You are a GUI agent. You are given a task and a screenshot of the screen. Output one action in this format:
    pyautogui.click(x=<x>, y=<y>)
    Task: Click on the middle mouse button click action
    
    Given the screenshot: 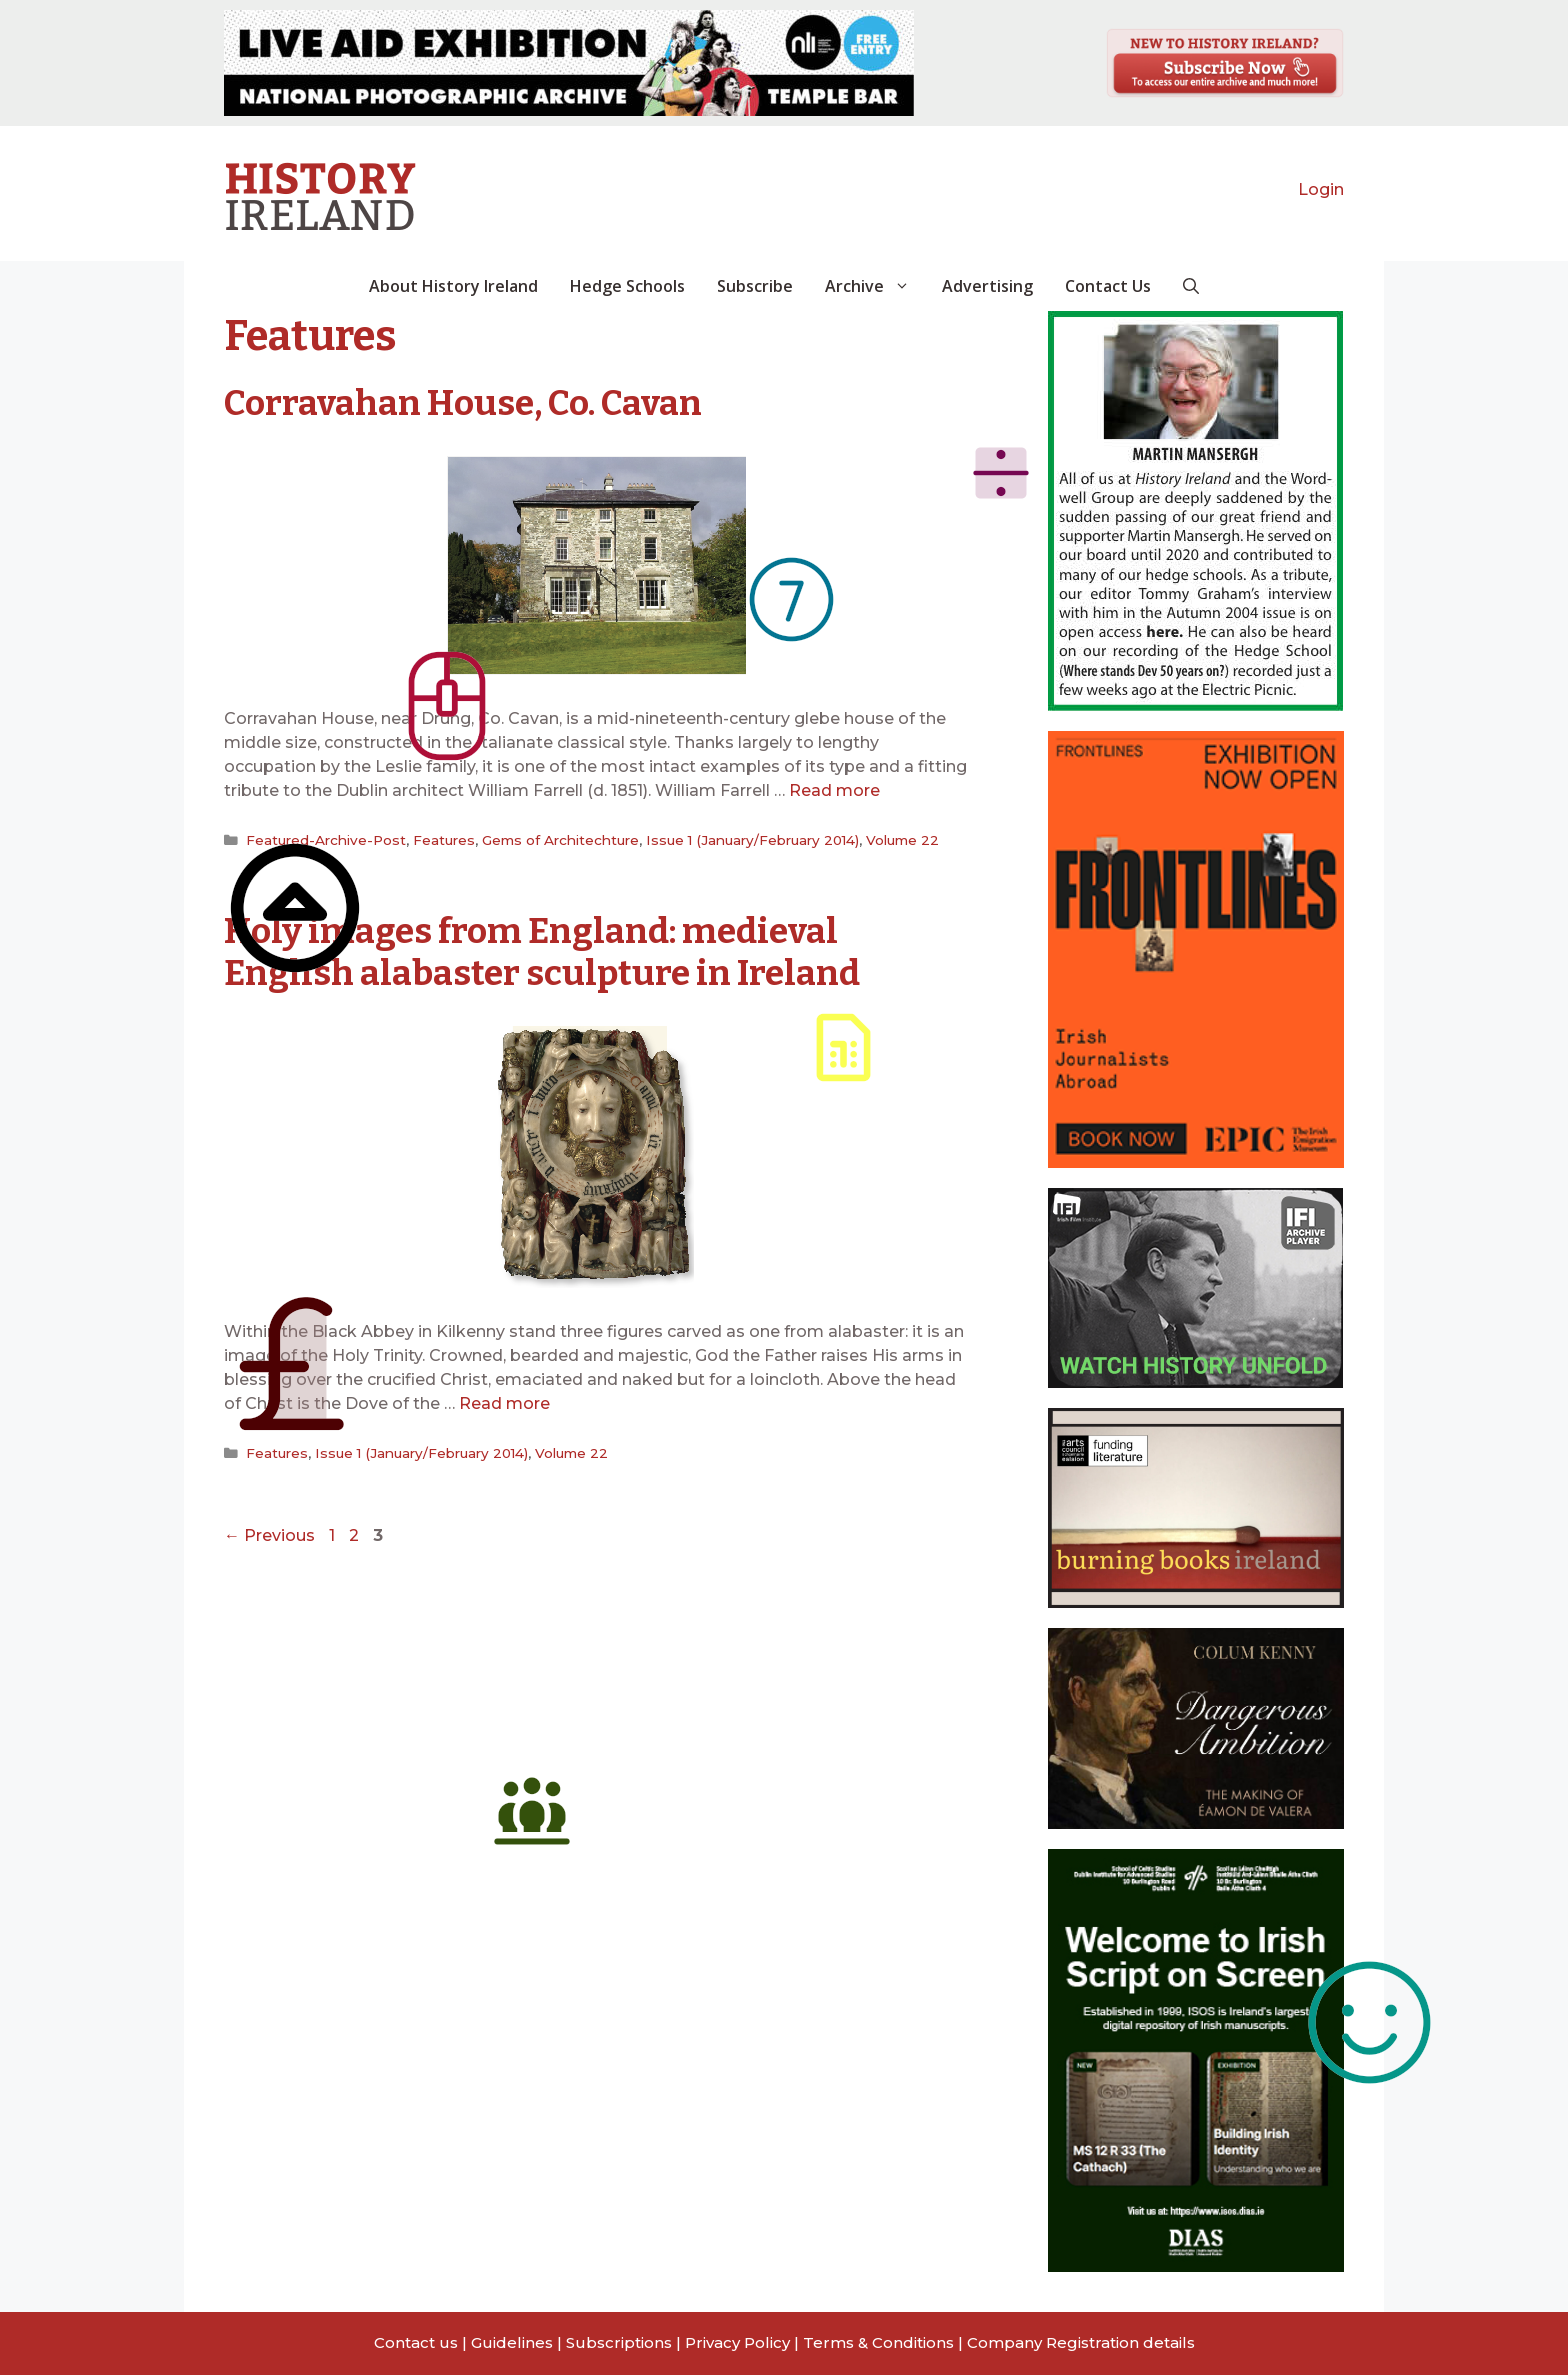 What is the action you would take?
    pyautogui.click(x=447, y=706)
    